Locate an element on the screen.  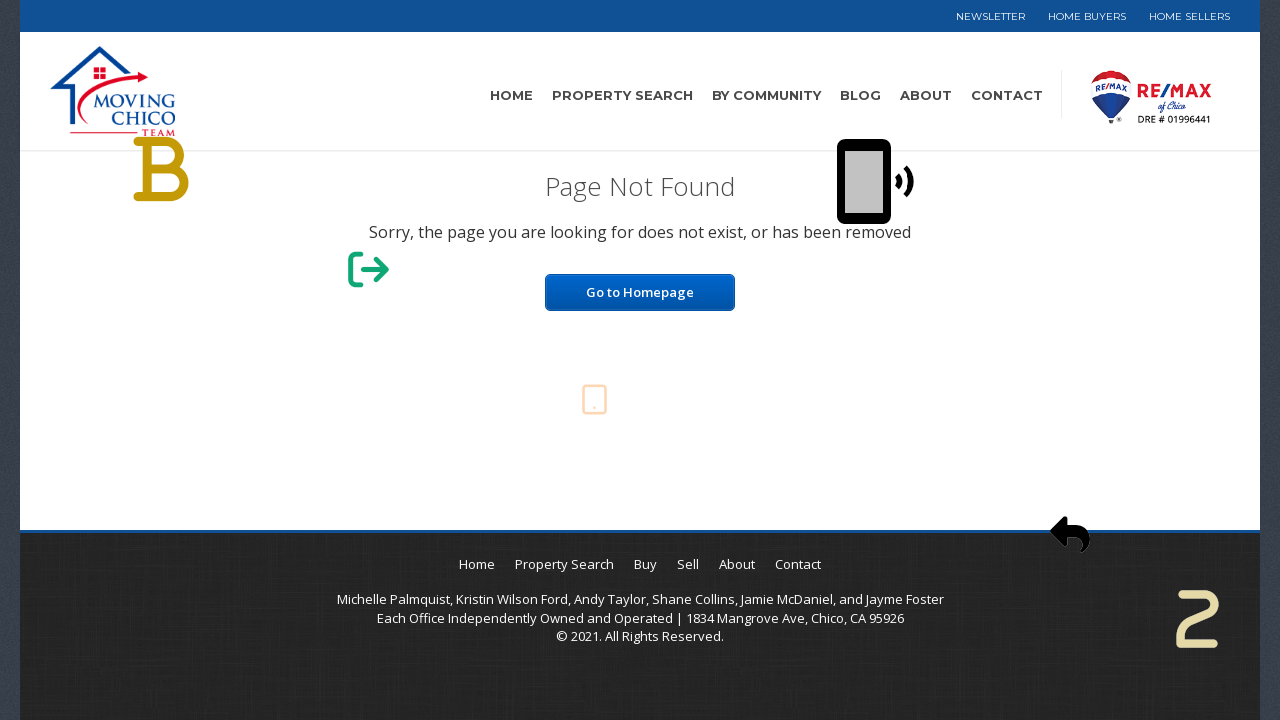
indicates the number 2 or second item in a list is located at coordinates (1197, 619).